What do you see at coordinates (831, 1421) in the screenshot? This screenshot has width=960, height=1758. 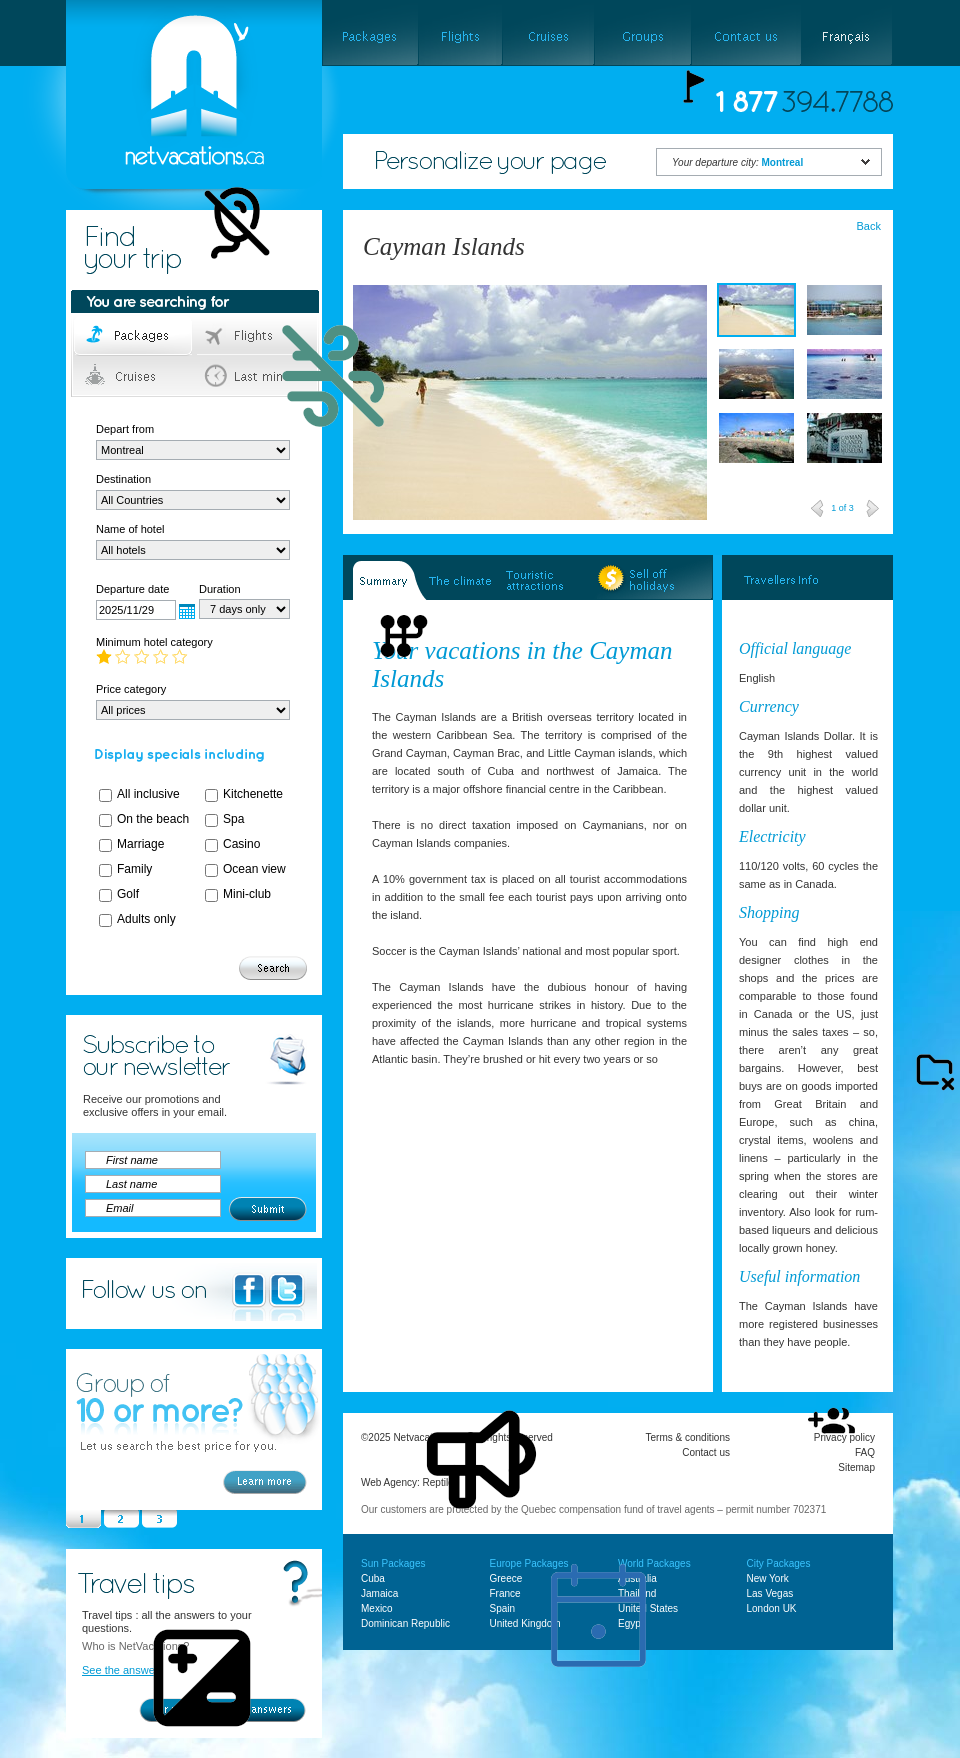 I see `add a new member to the group` at bounding box center [831, 1421].